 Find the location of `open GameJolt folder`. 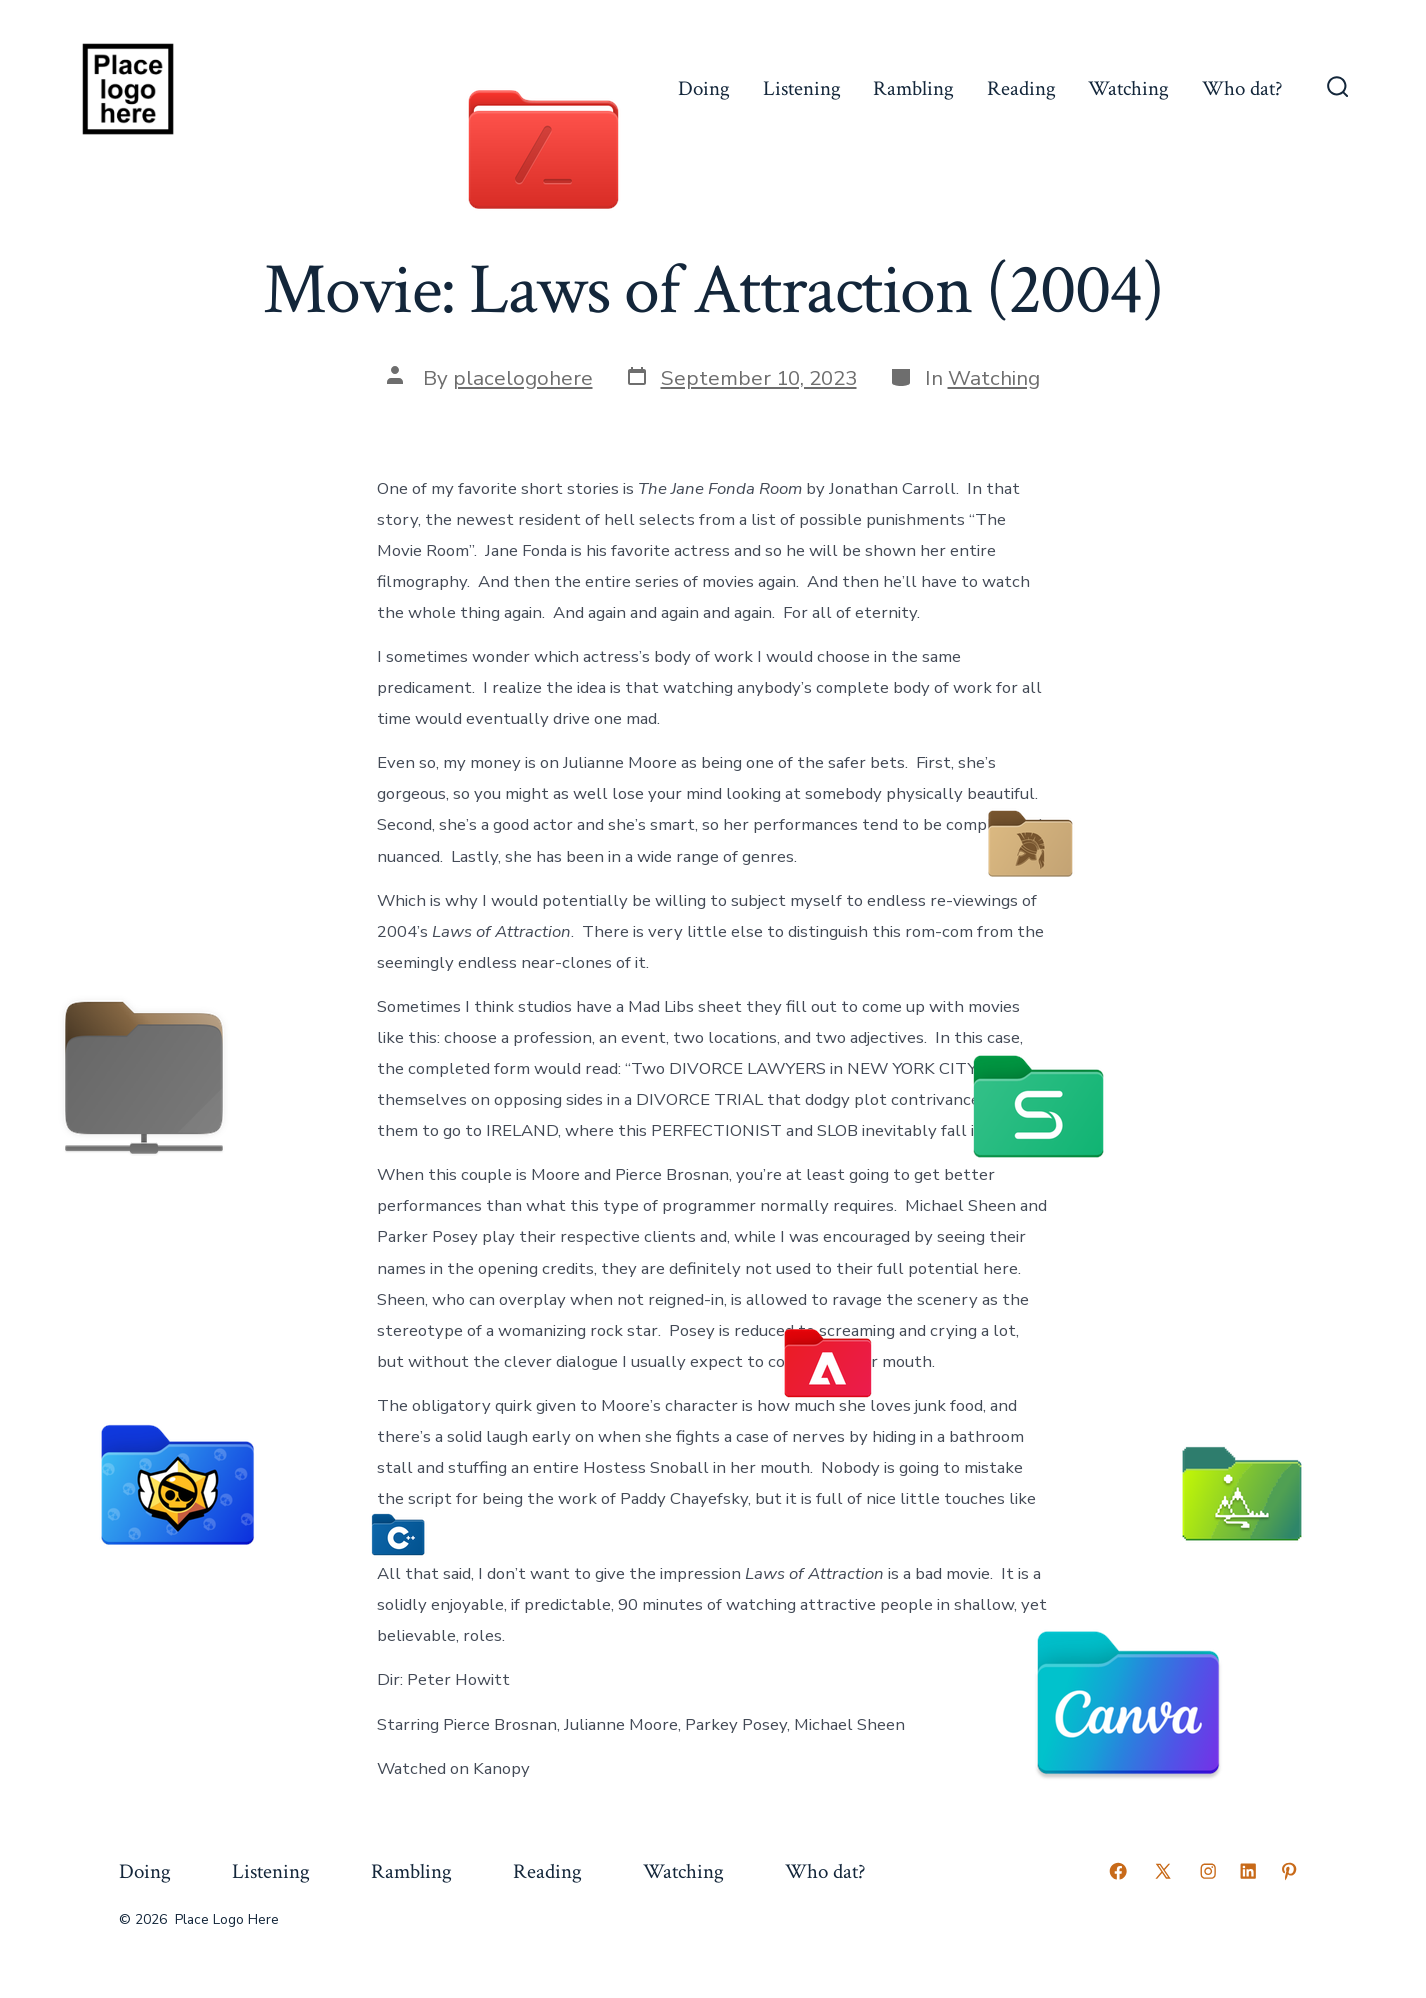

open GameJolt folder is located at coordinates (1242, 1497).